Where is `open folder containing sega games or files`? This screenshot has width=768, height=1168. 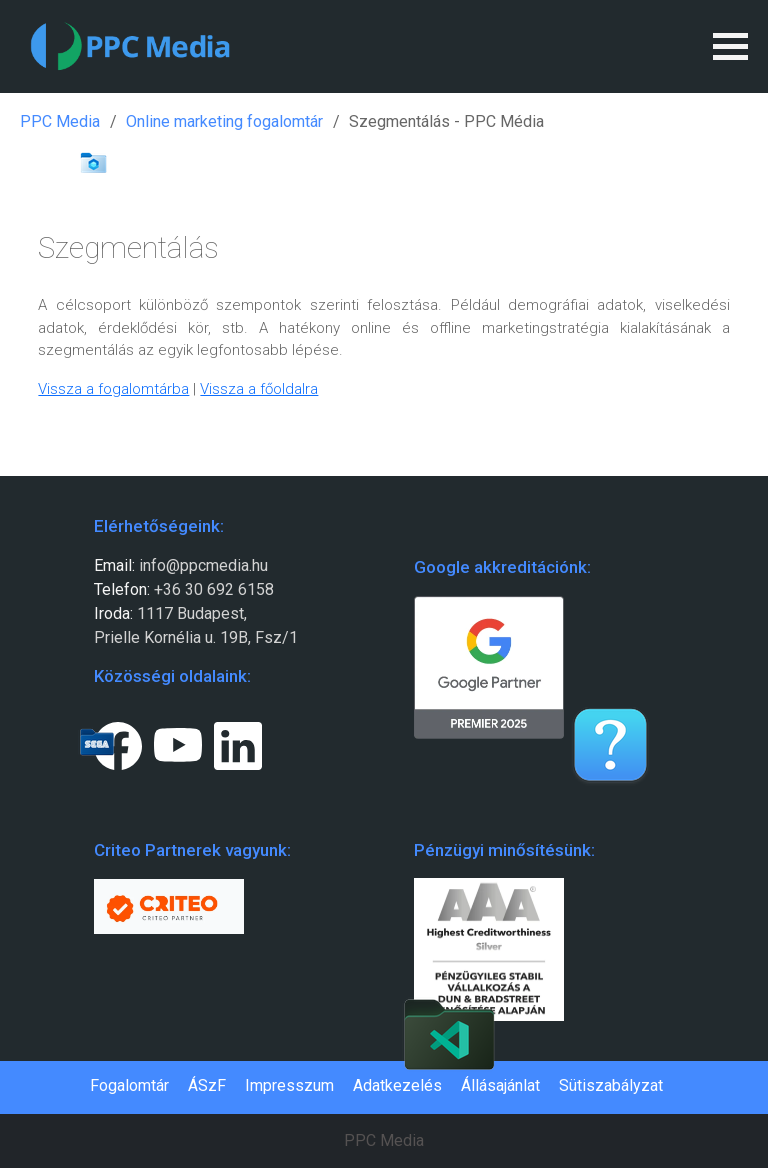 open folder containing sega games or files is located at coordinates (97, 743).